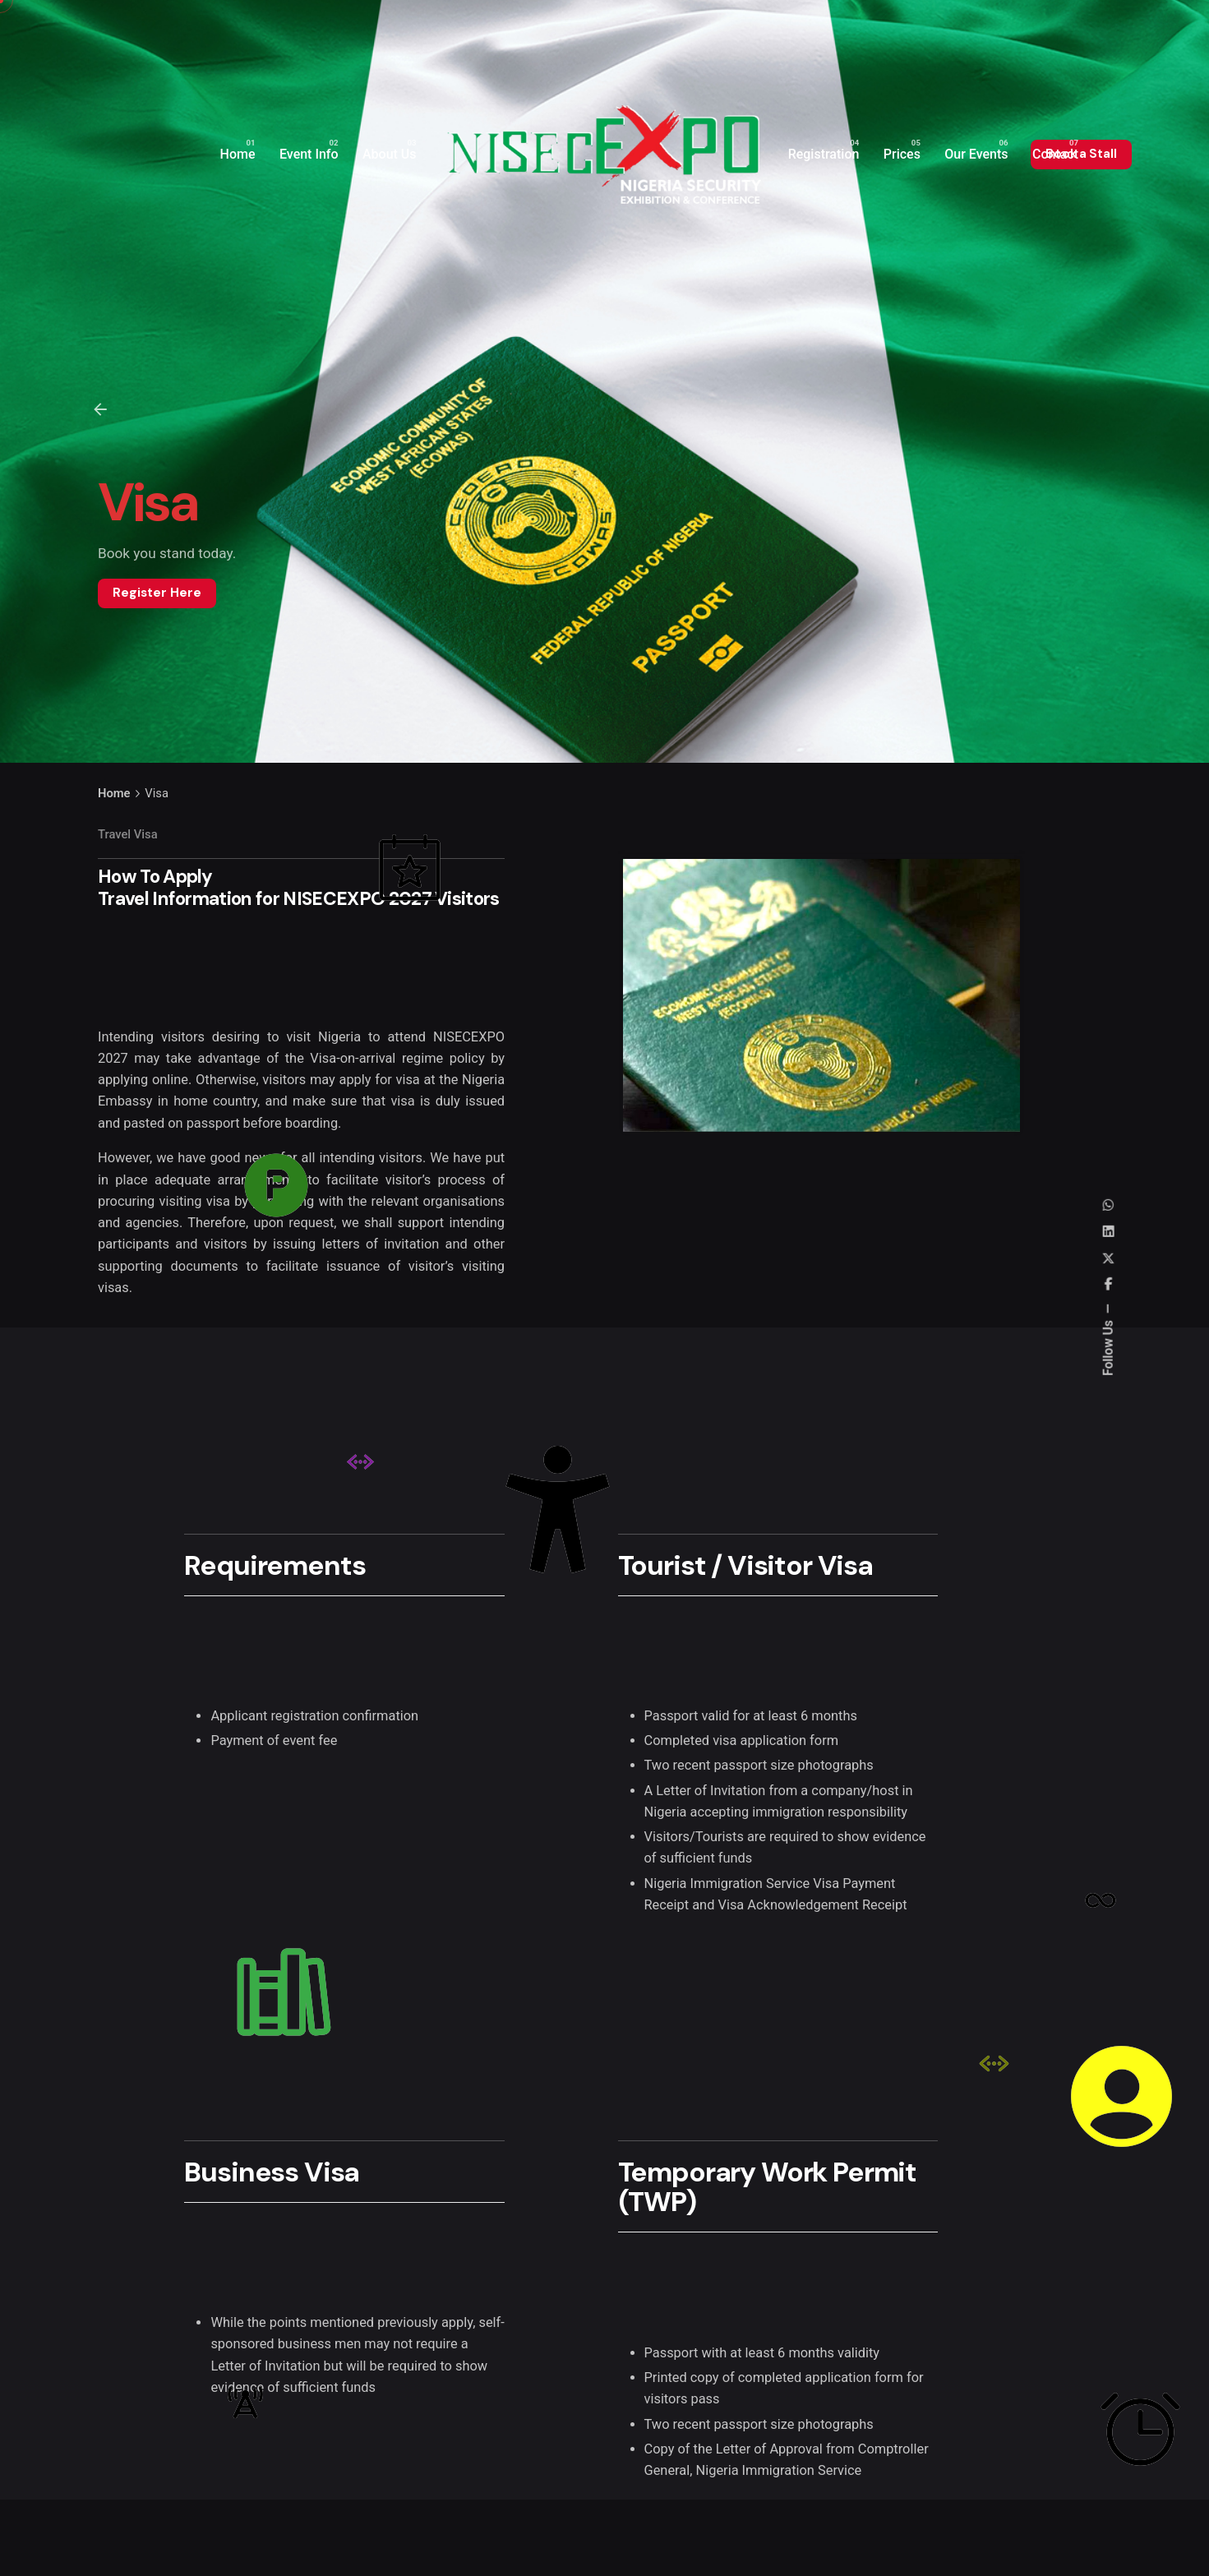 Image resolution: width=1209 pixels, height=2576 pixels. What do you see at coordinates (1140, 2429) in the screenshot?
I see `set or manage alarms` at bounding box center [1140, 2429].